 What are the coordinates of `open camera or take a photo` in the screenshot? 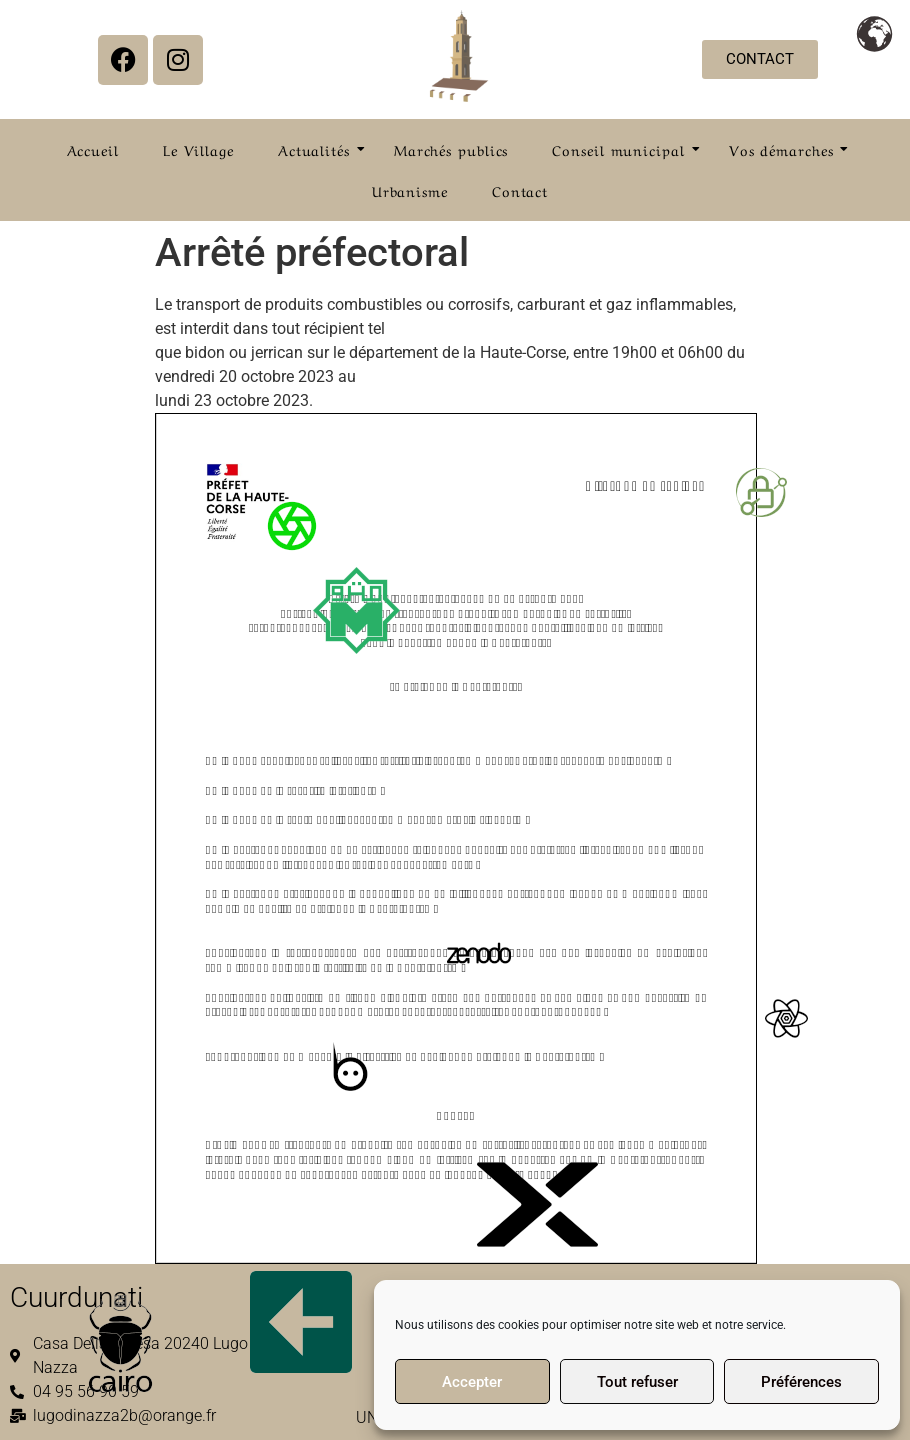 It's located at (292, 526).